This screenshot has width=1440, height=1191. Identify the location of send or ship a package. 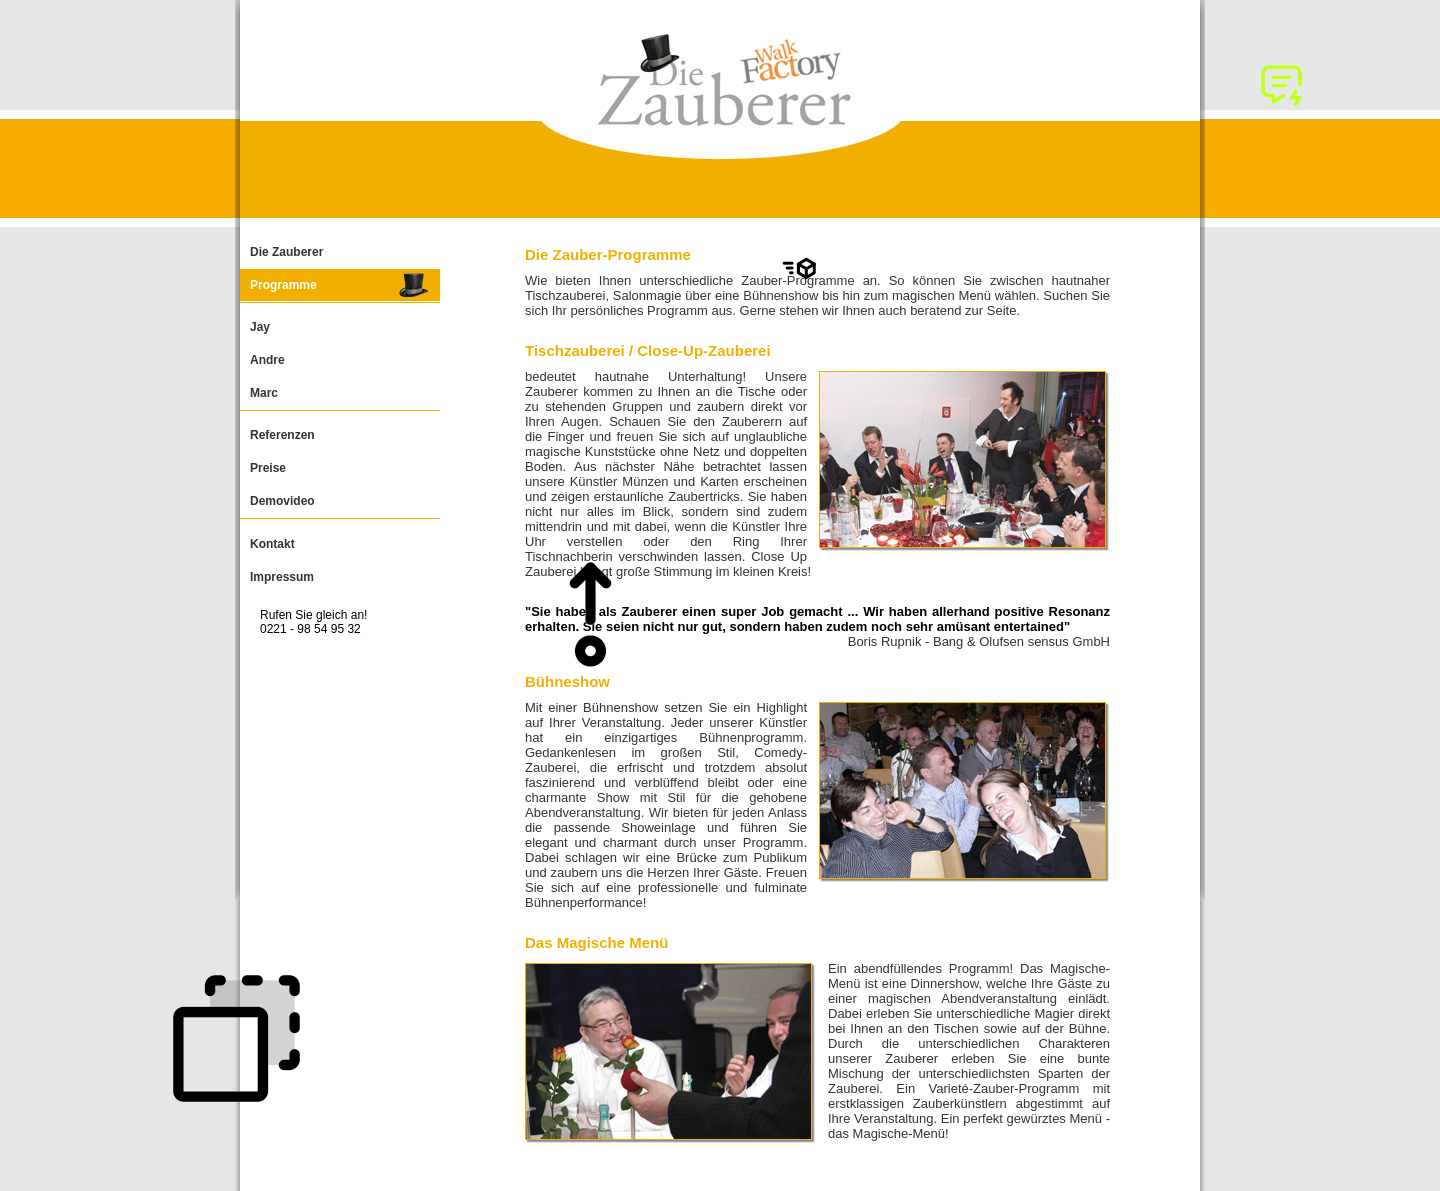
(800, 268).